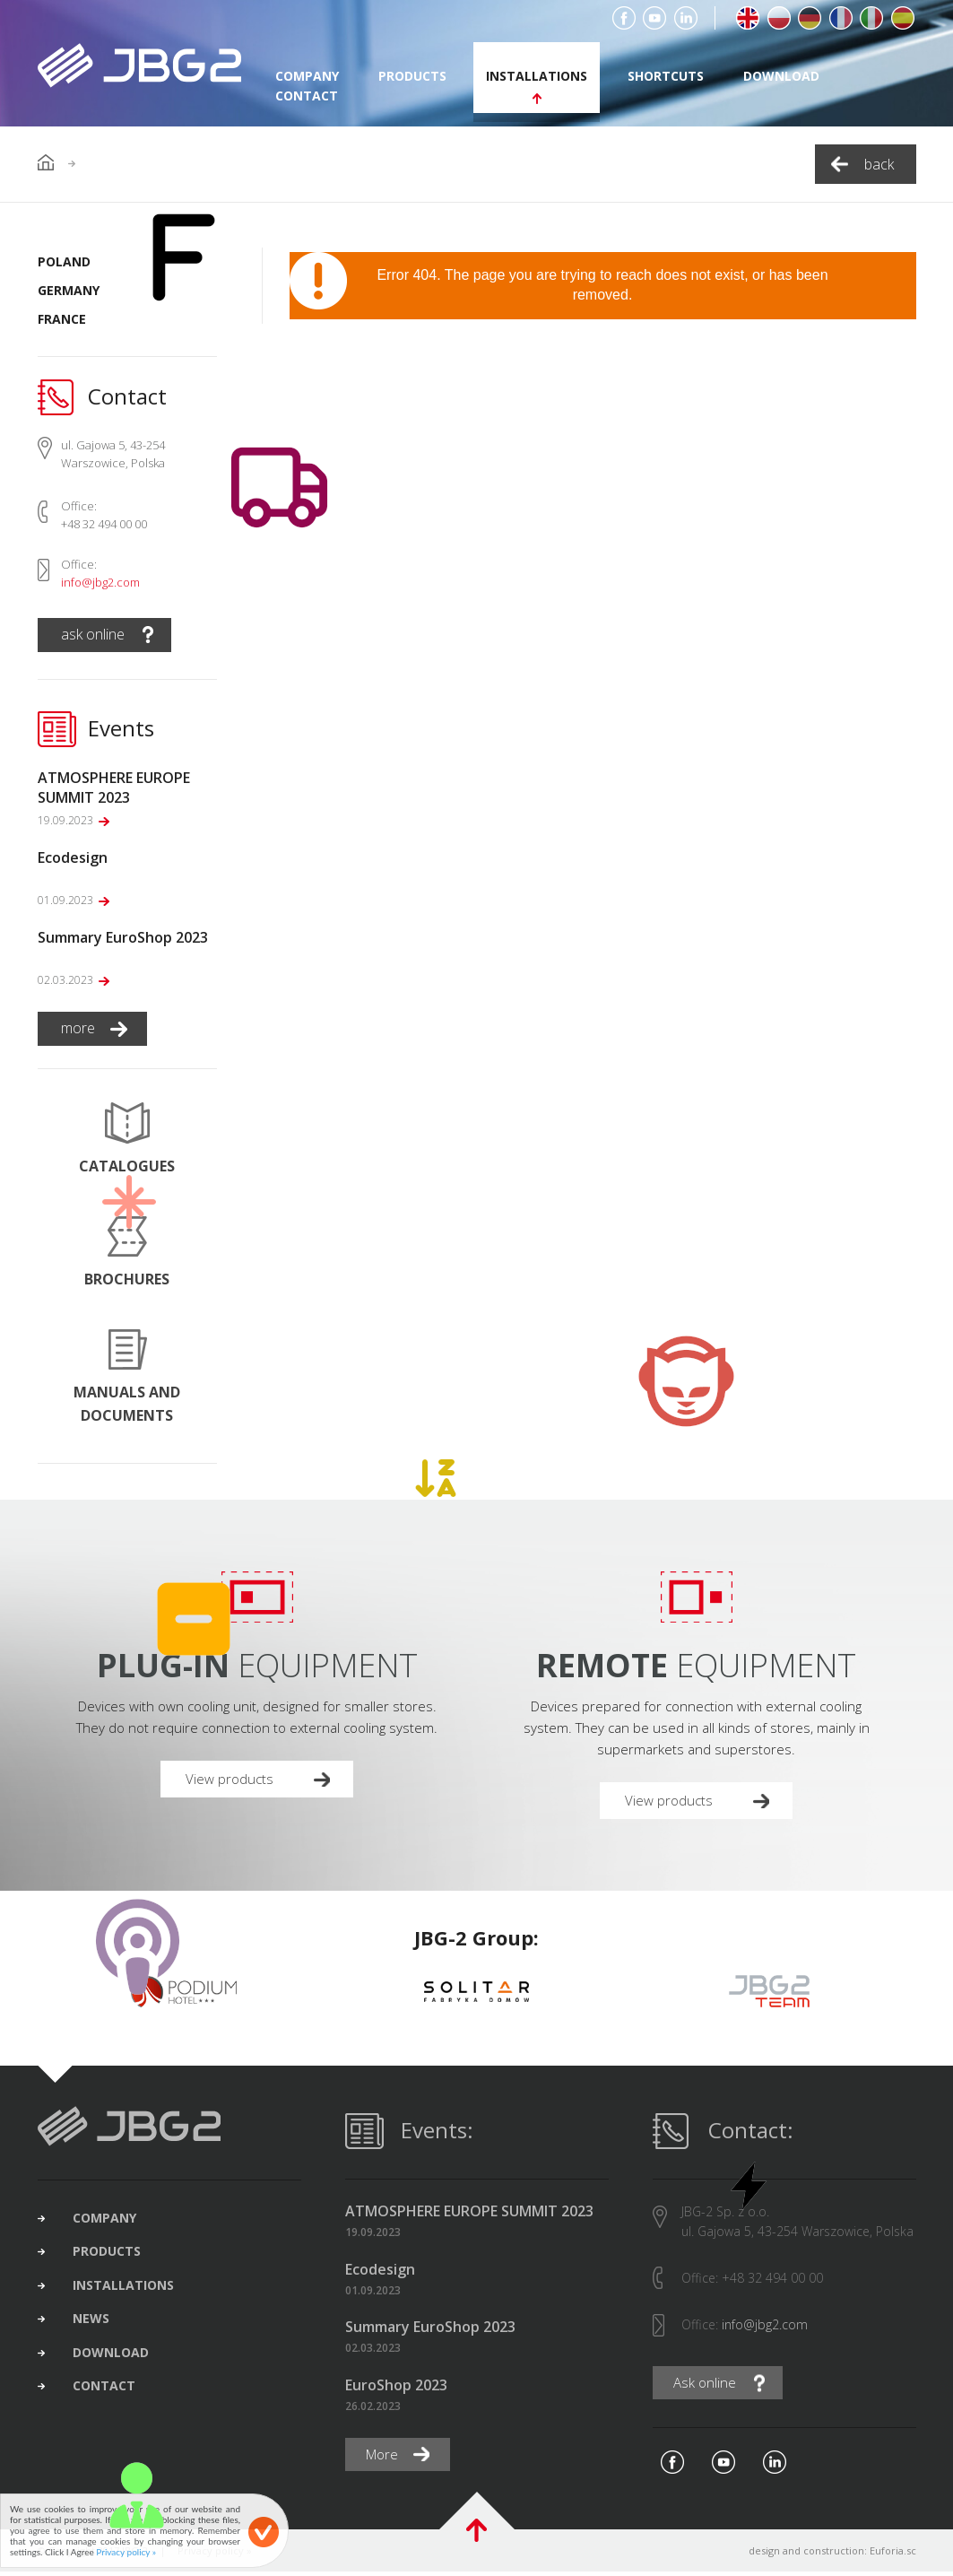 The image size is (953, 2576). I want to click on track your delivery or shipment, so click(279, 484).